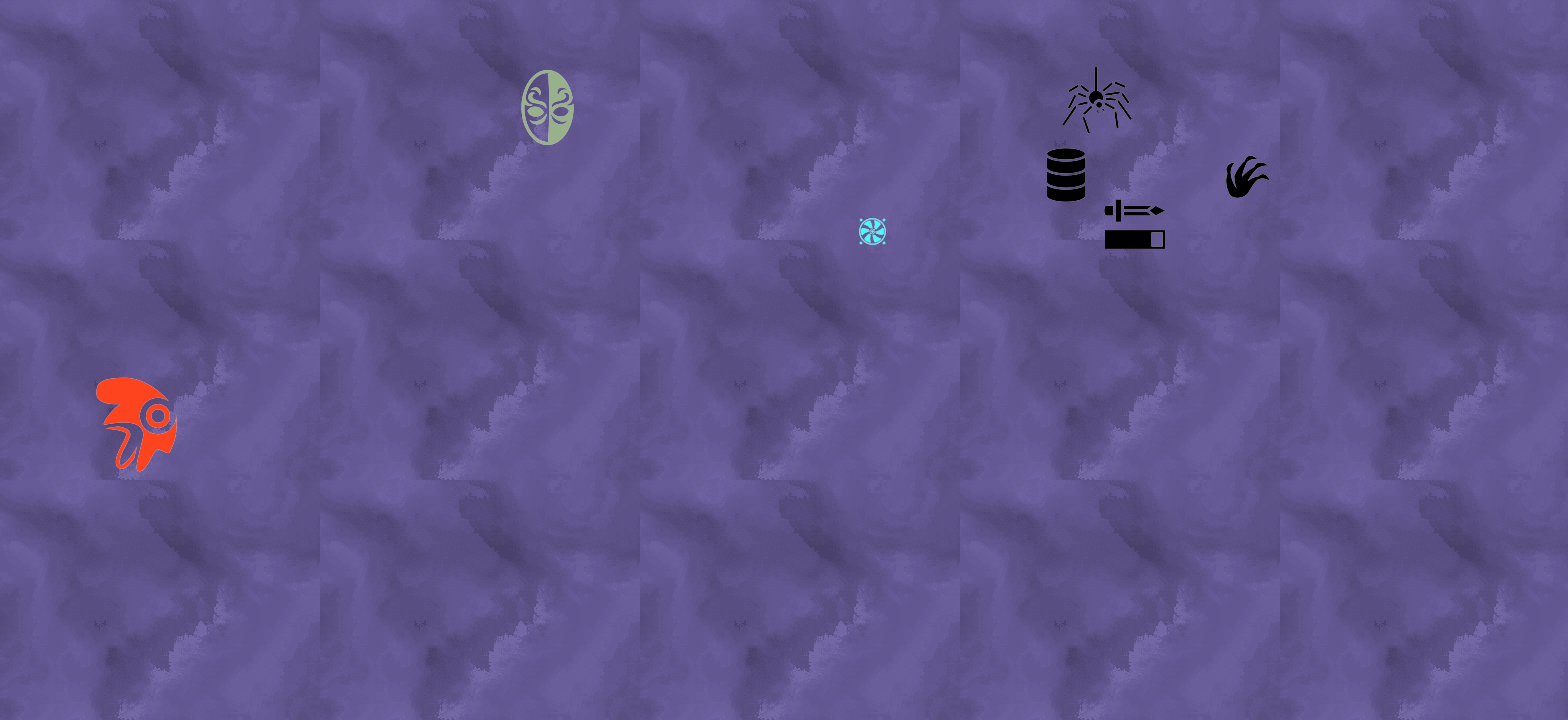 This screenshot has height=720, width=1568. I want to click on indicates current attack power level, so click(1135, 223).